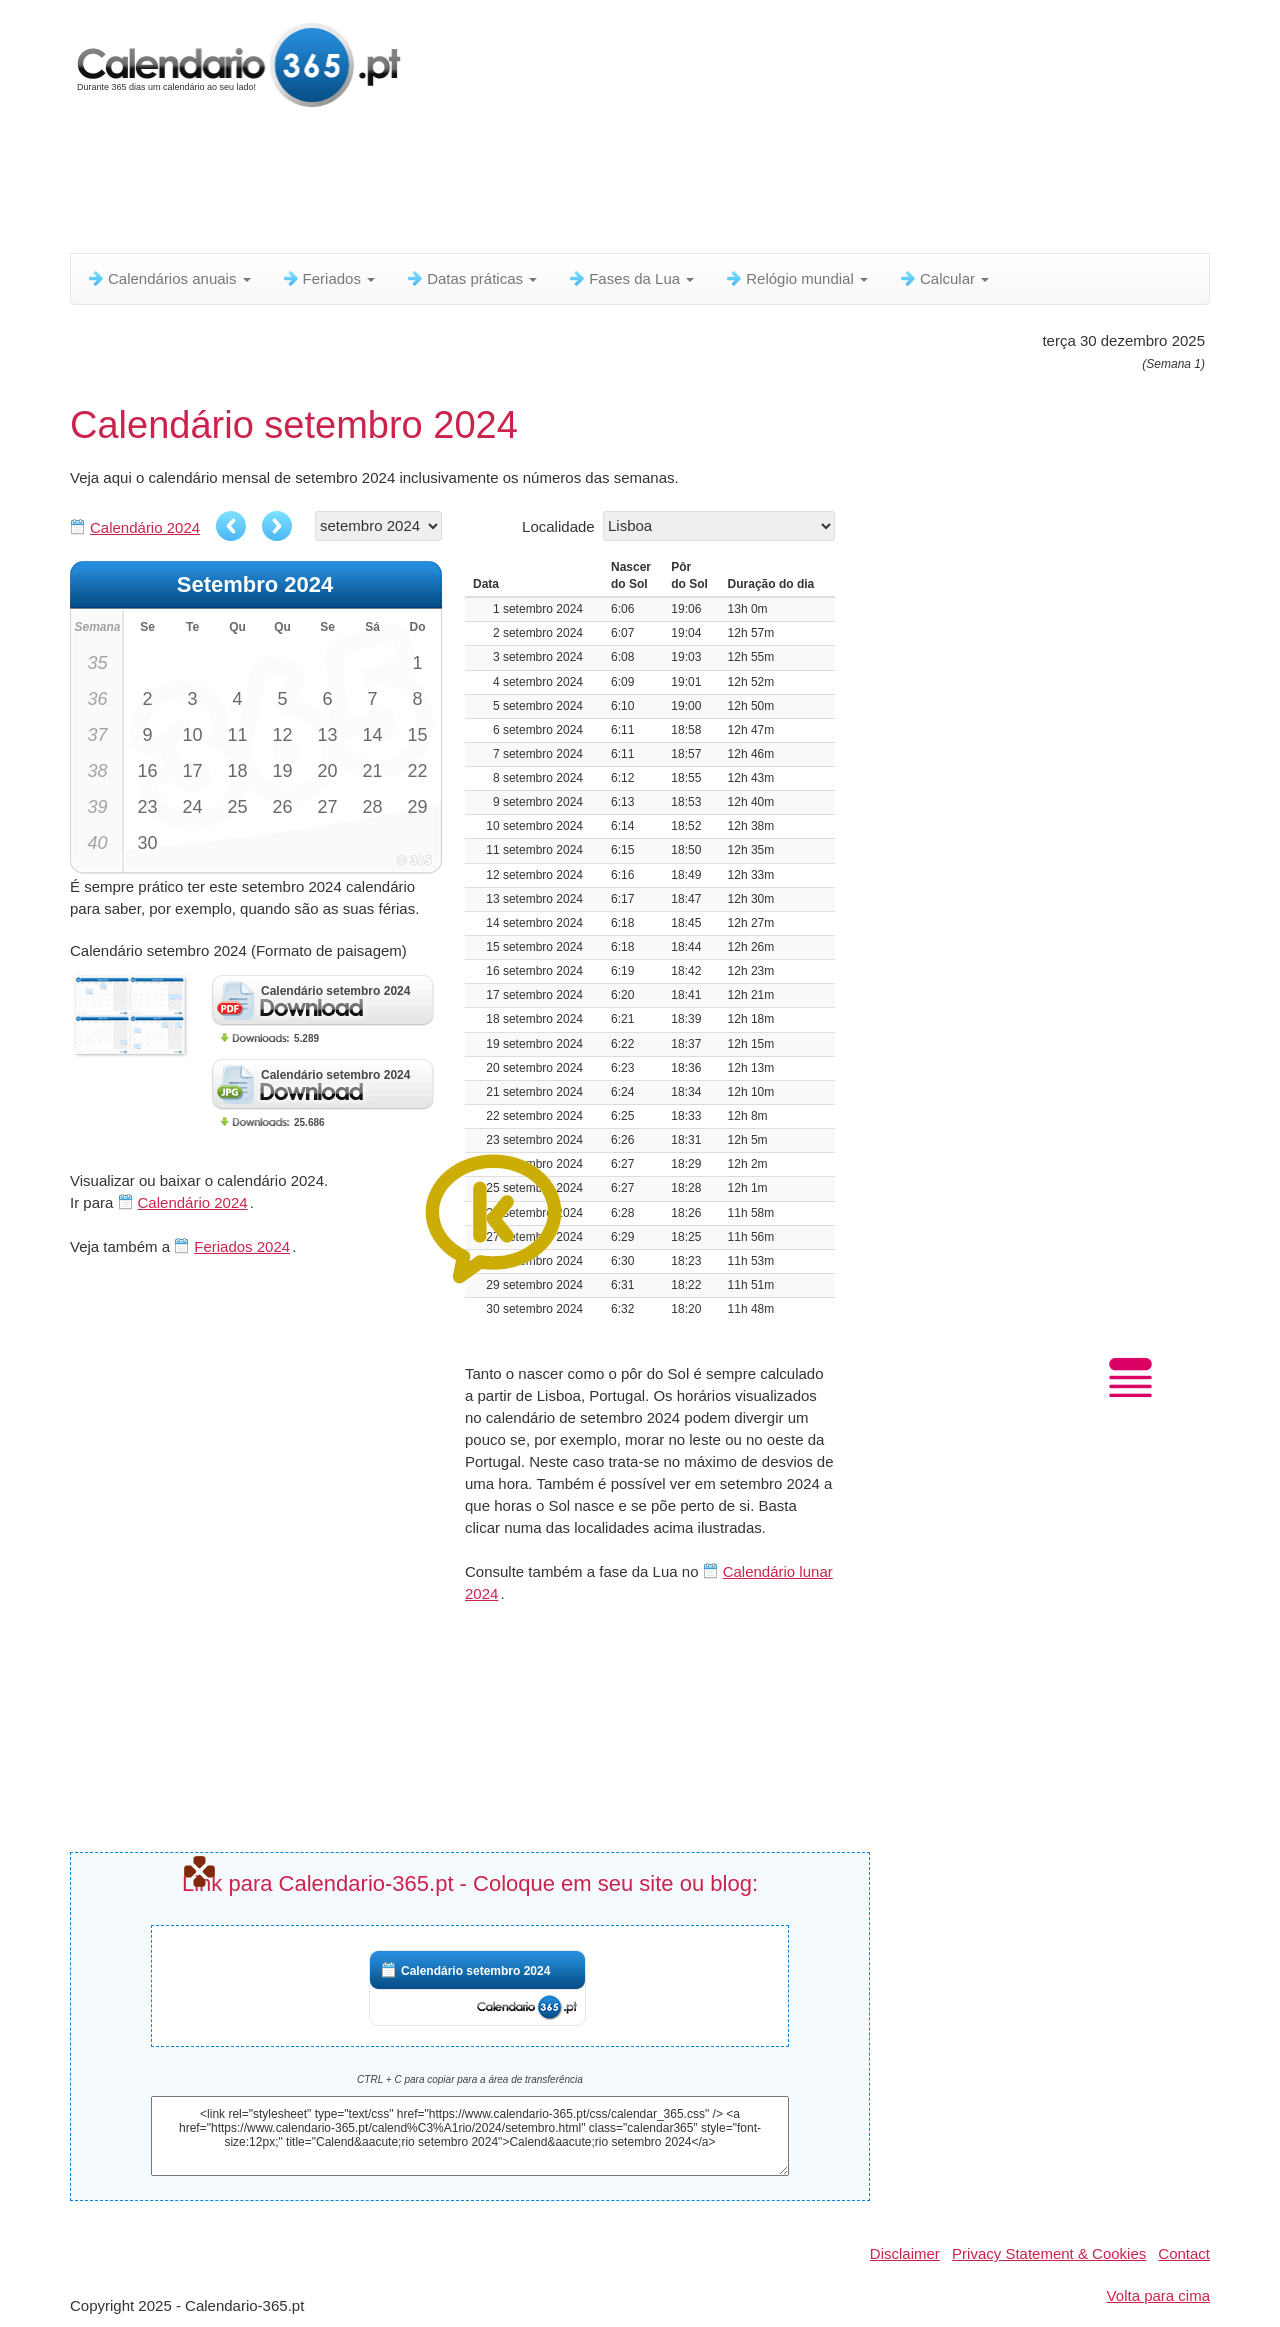 The width and height of the screenshot is (1280, 2327). What do you see at coordinates (493, 1215) in the screenshot?
I see `open KakaoTalk messaging app` at bounding box center [493, 1215].